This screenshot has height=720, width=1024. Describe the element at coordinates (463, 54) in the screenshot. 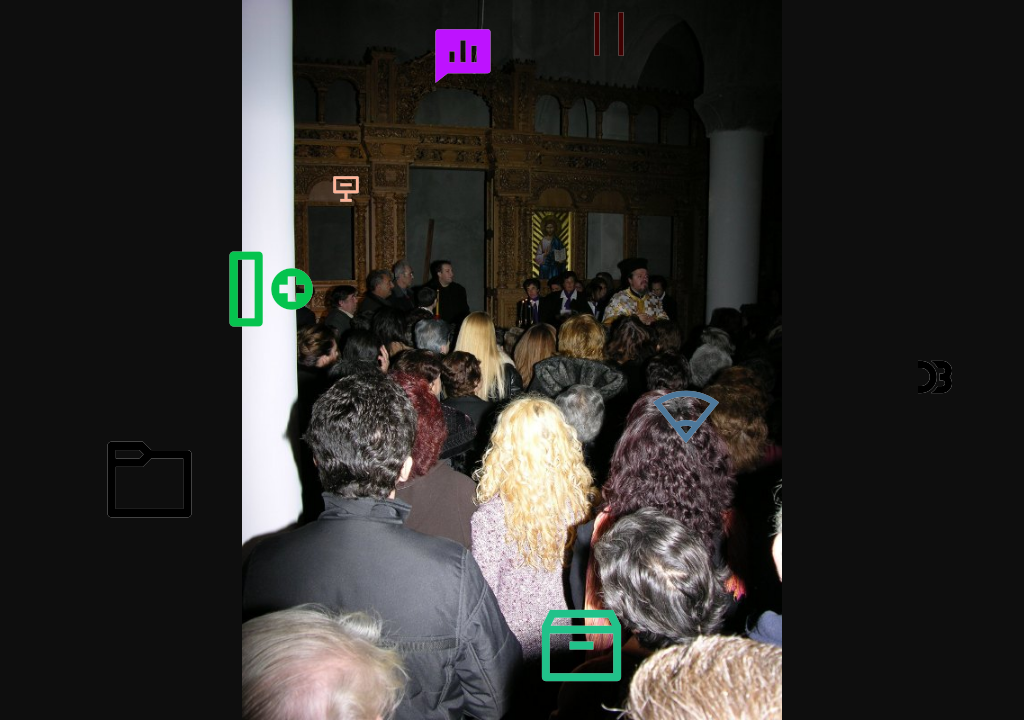

I see `view poll results in a conversation` at that location.